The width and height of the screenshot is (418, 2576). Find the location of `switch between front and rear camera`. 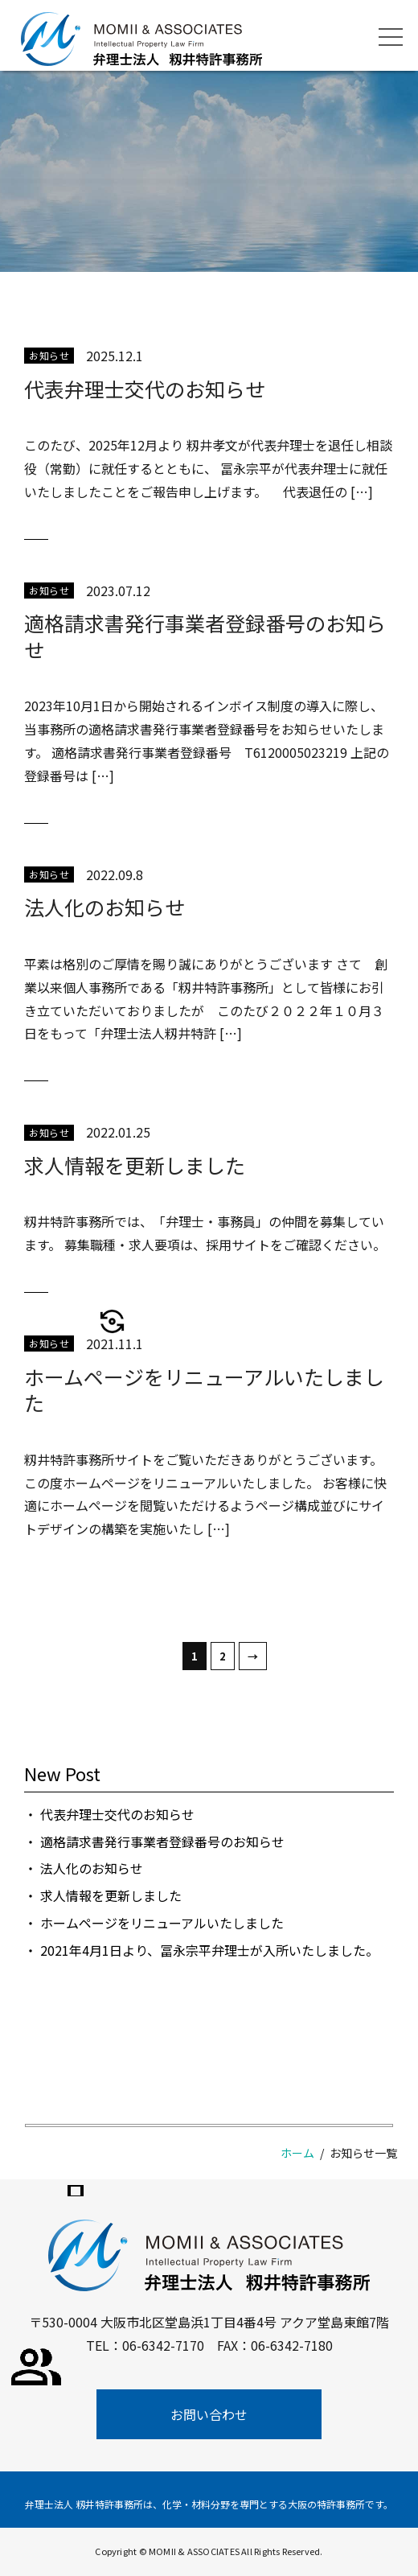

switch between front and rear camera is located at coordinates (112, 1321).